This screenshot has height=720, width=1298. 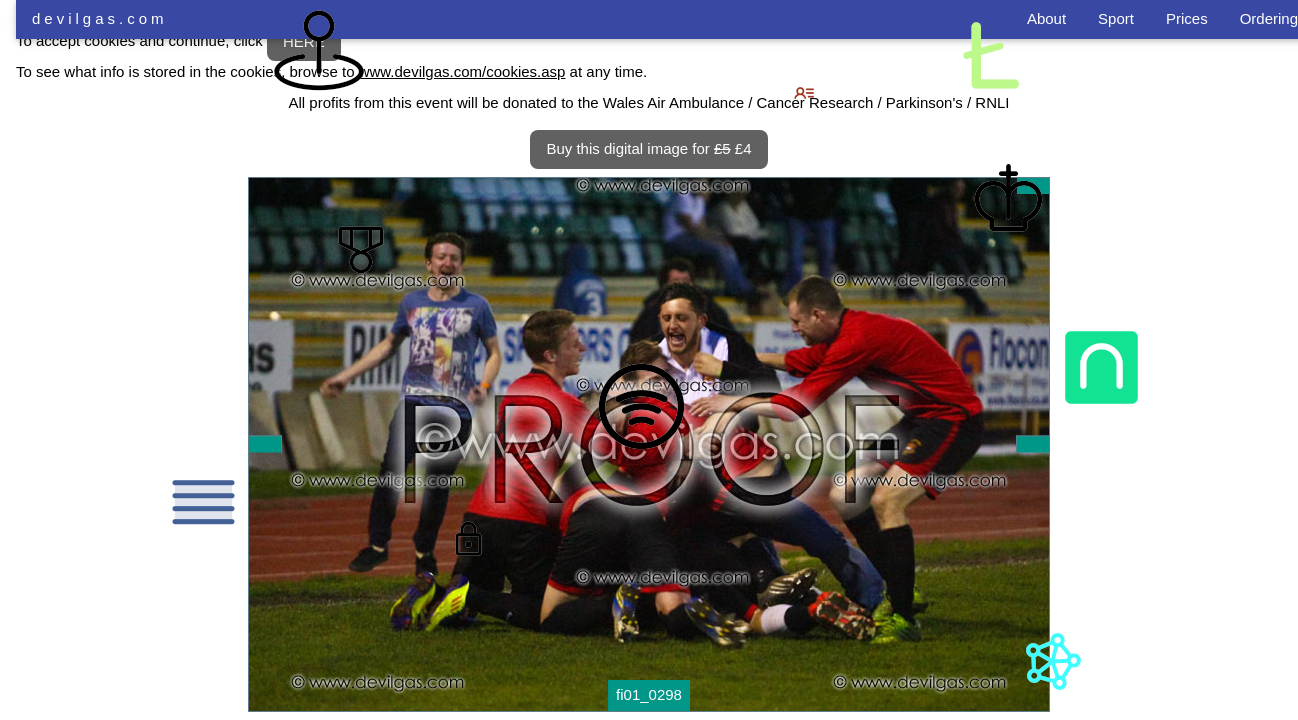 What do you see at coordinates (319, 52) in the screenshot?
I see `view location area or radius` at bounding box center [319, 52].